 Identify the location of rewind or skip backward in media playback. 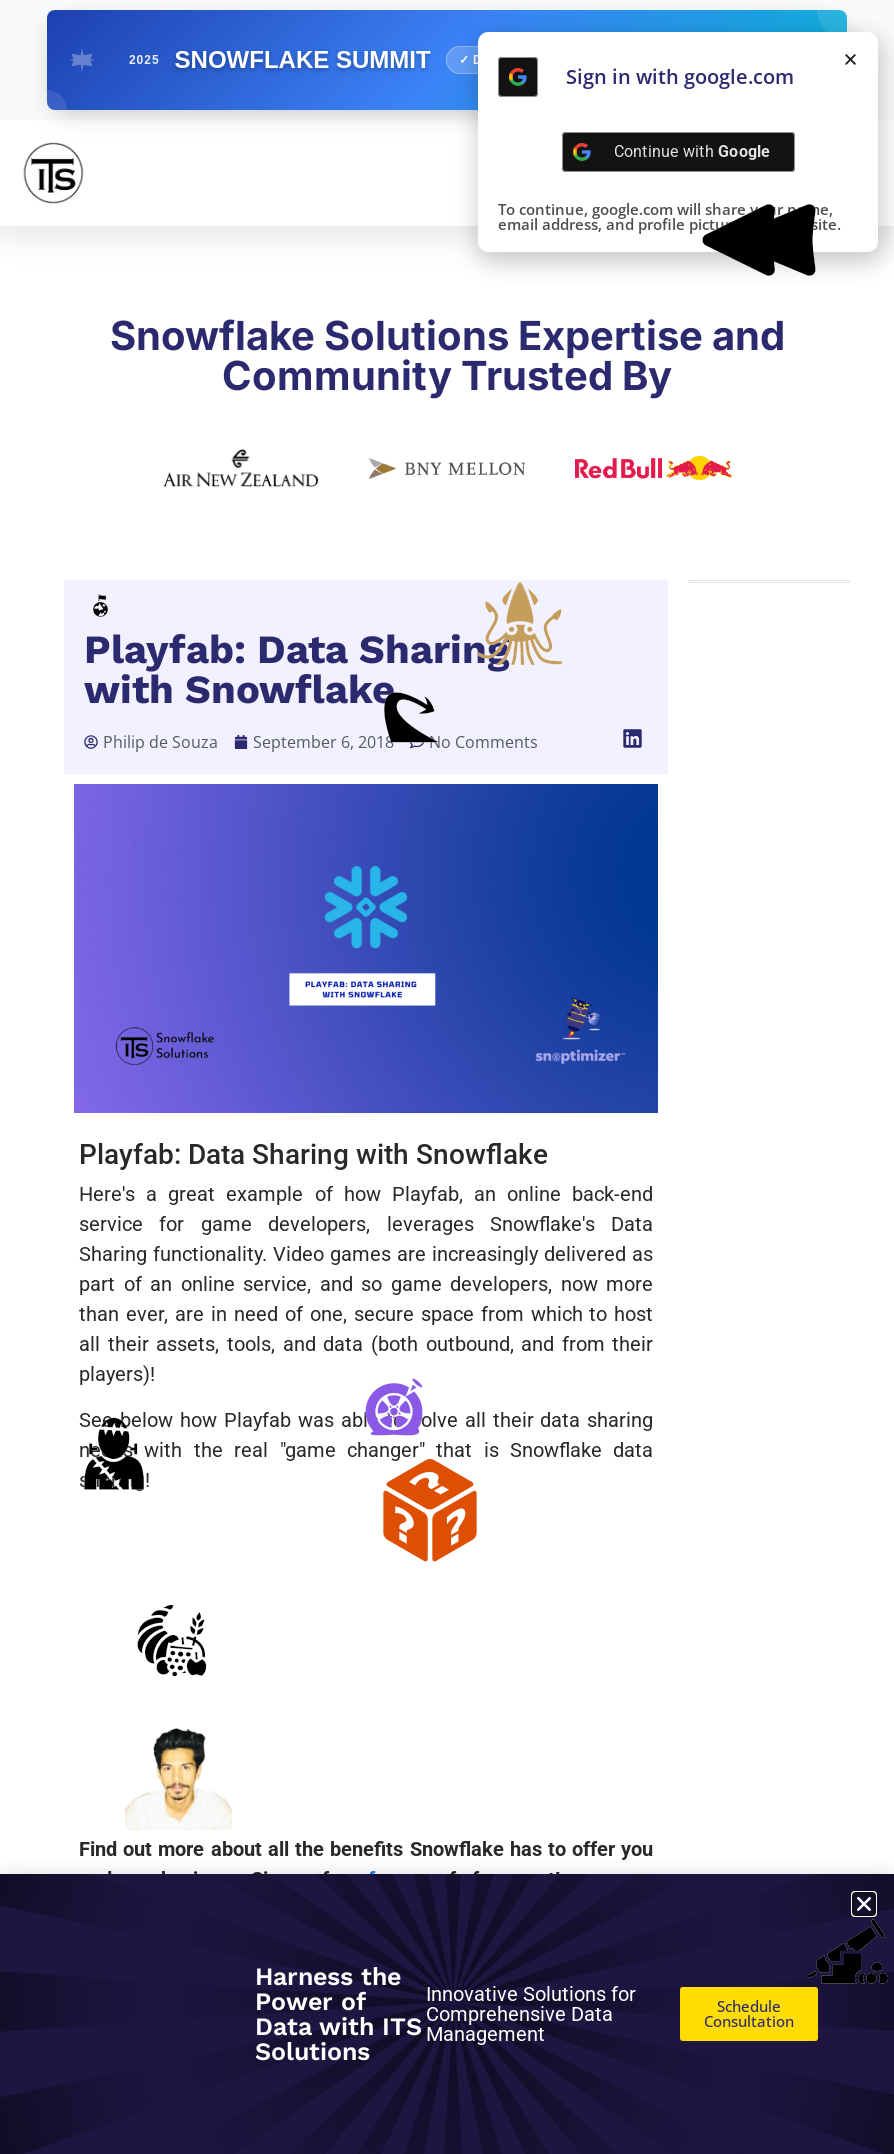
(759, 240).